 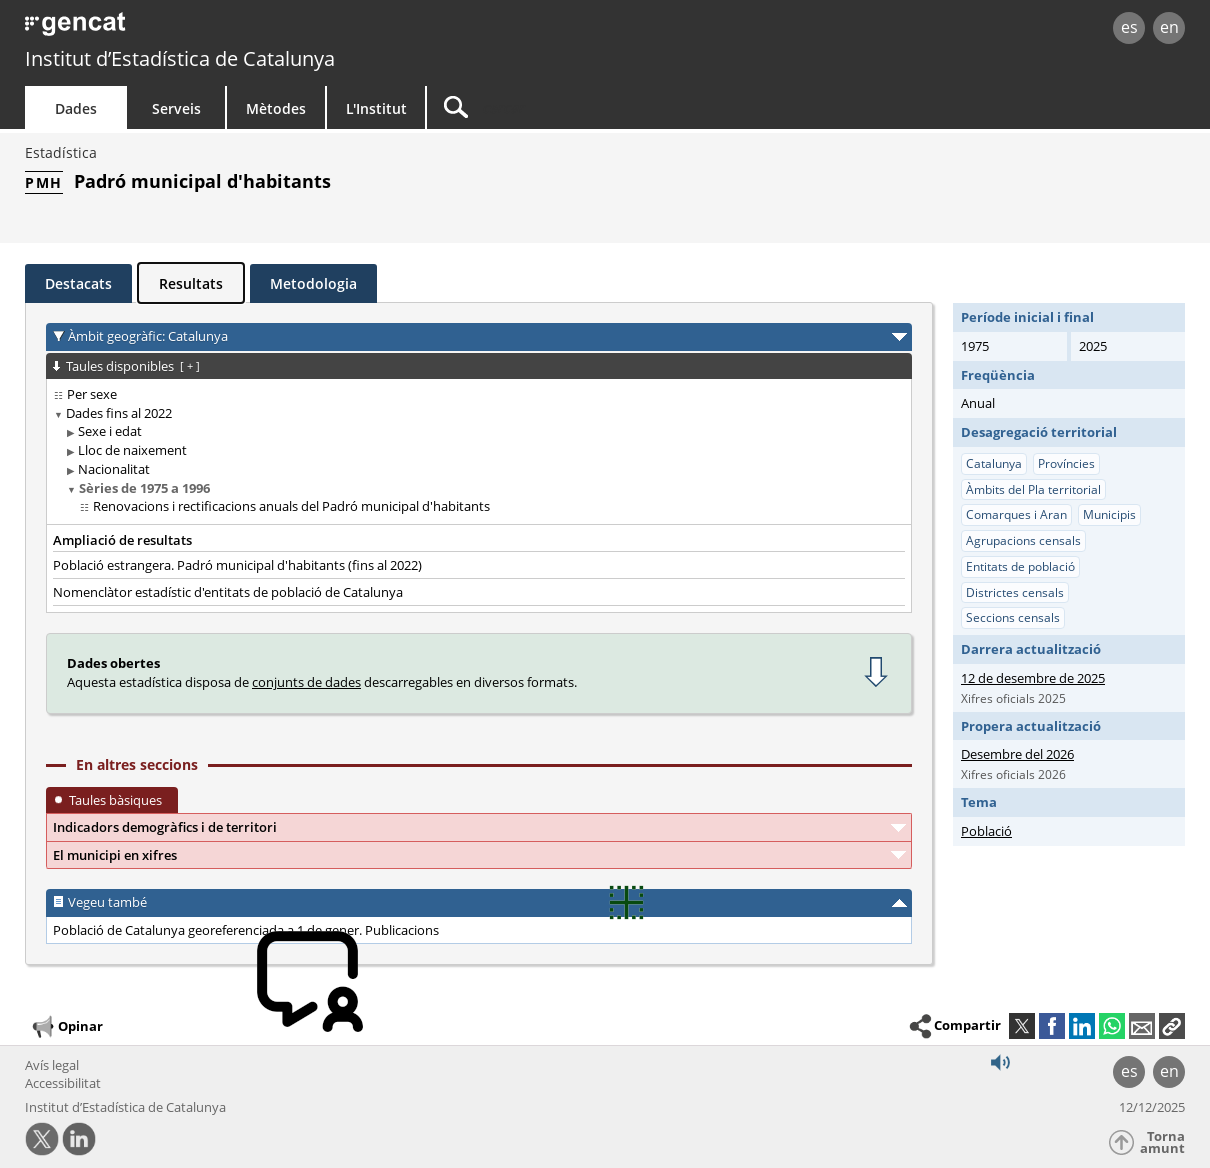 What do you see at coordinates (626, 902) in the screenshot?
I see `apply inner borders to selected cells` at bounding box center [626, 902].